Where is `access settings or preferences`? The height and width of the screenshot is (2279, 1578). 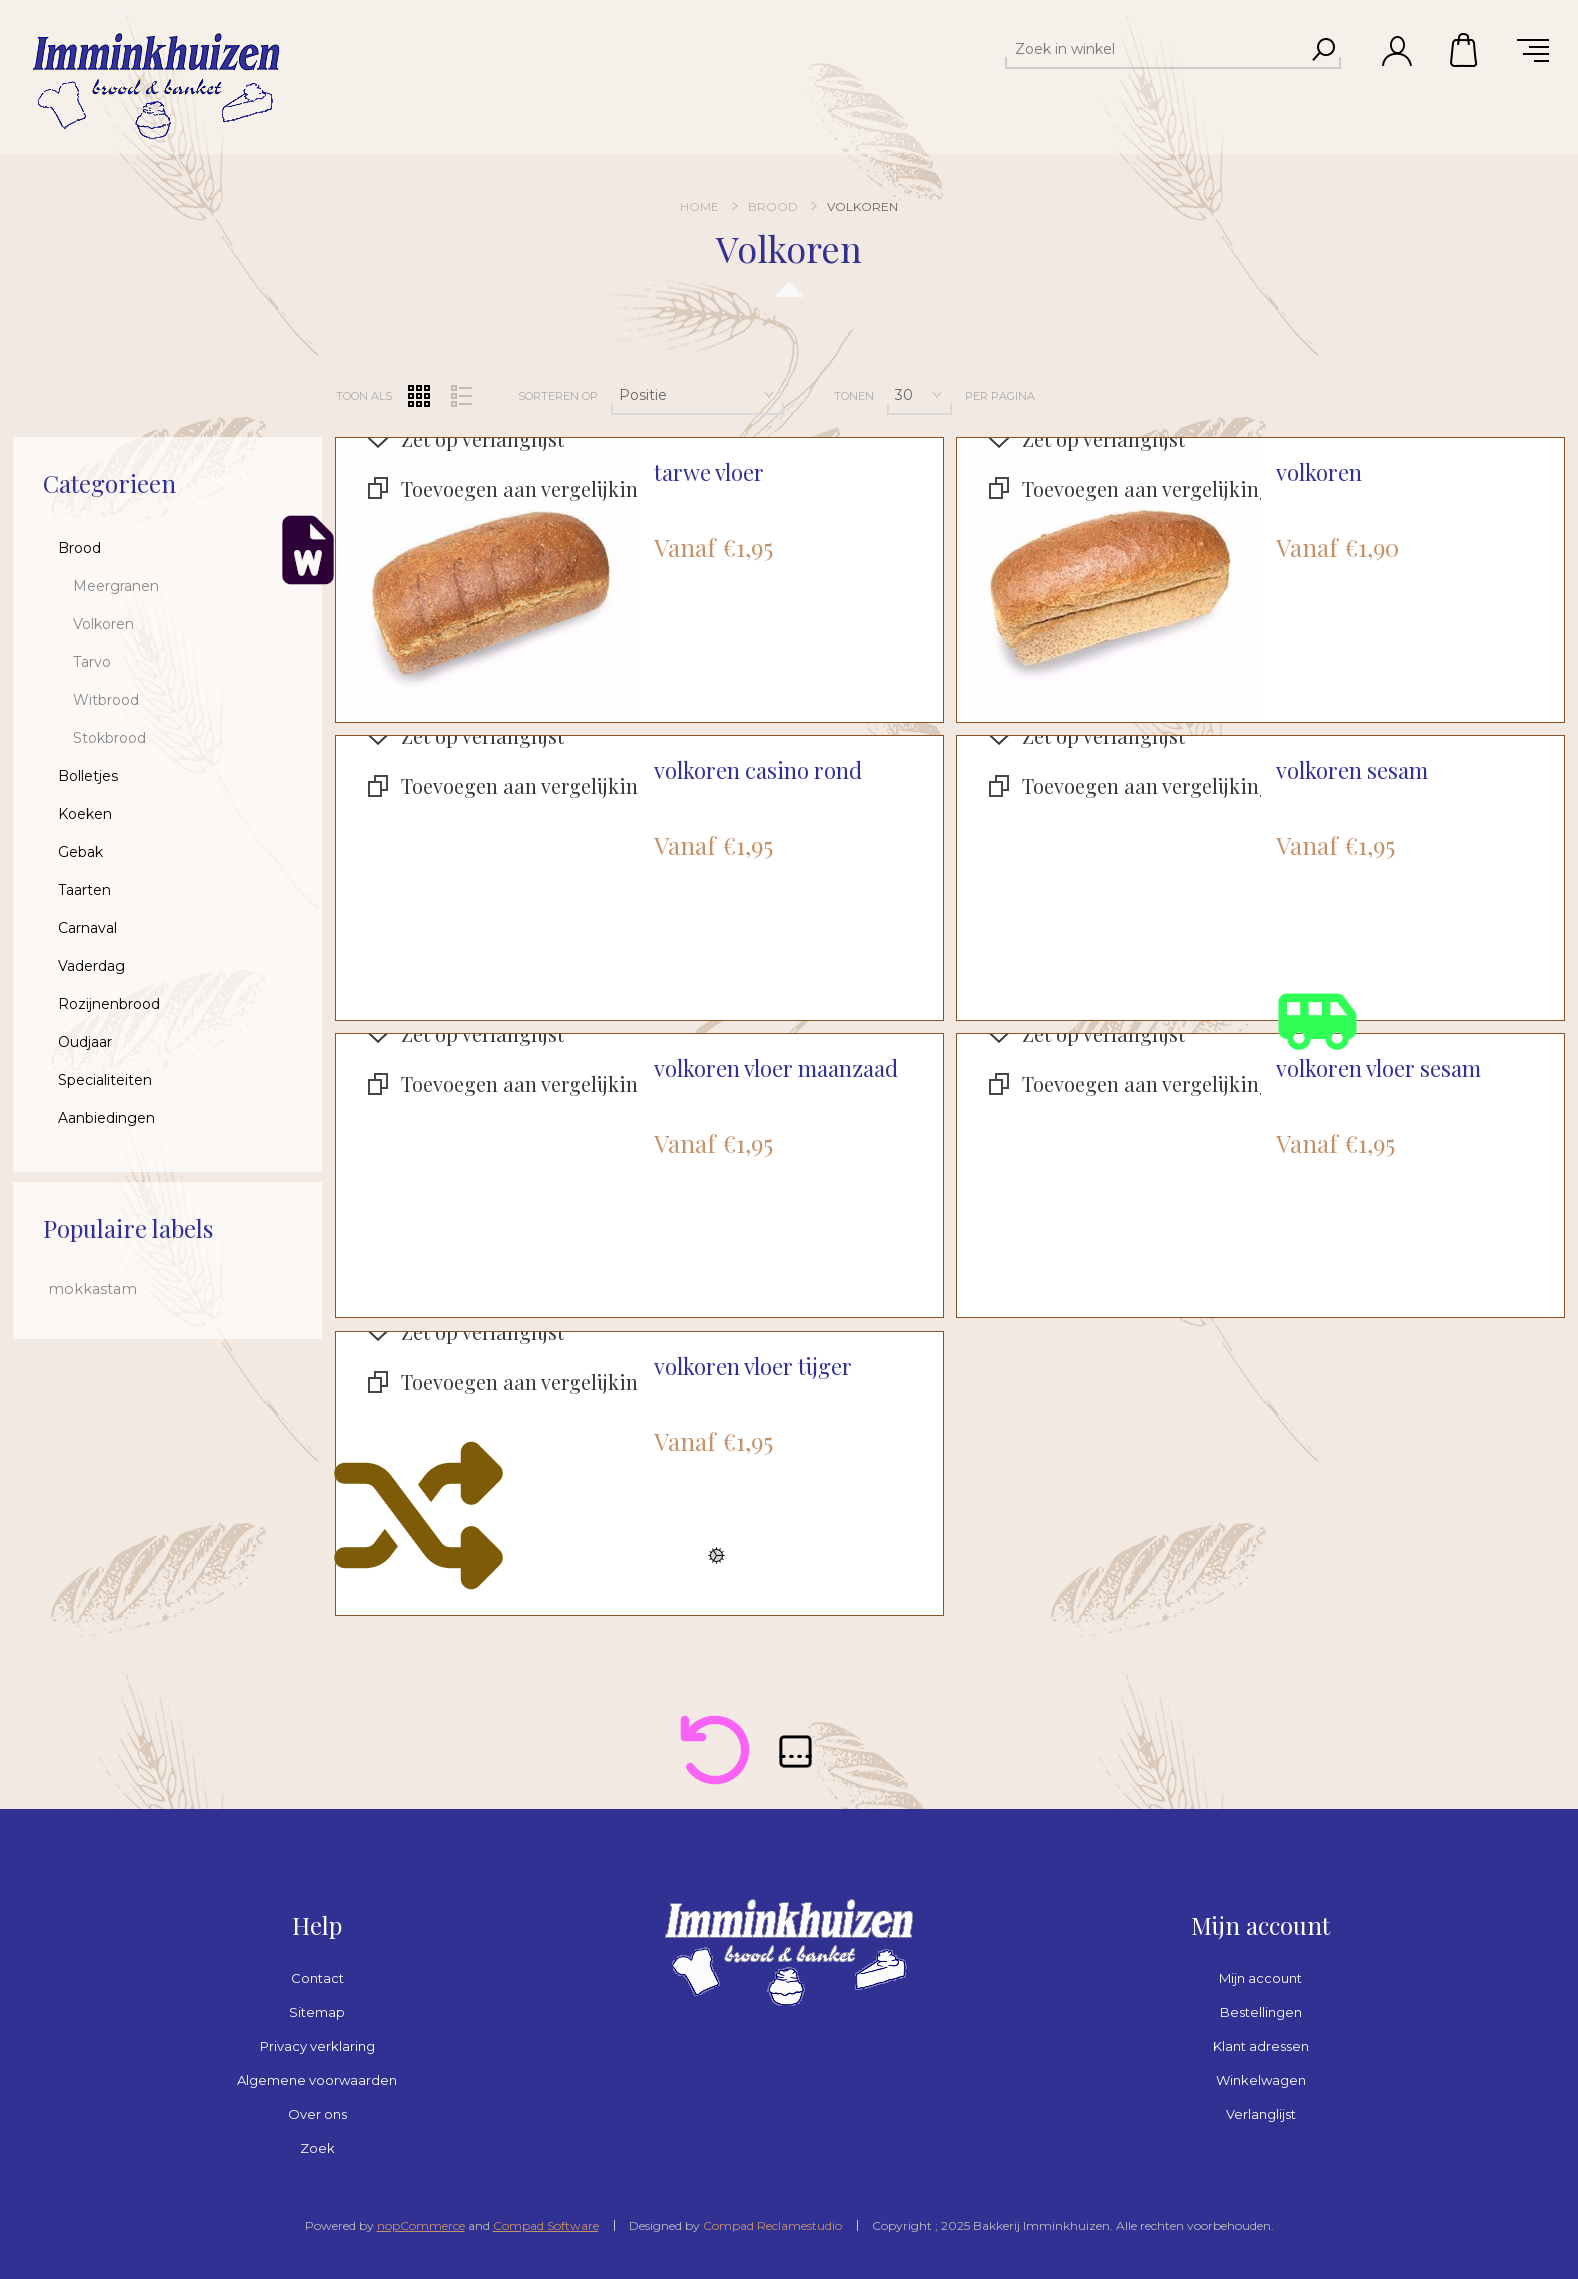
access settings or preferences is located at coordinates (716, 1555).